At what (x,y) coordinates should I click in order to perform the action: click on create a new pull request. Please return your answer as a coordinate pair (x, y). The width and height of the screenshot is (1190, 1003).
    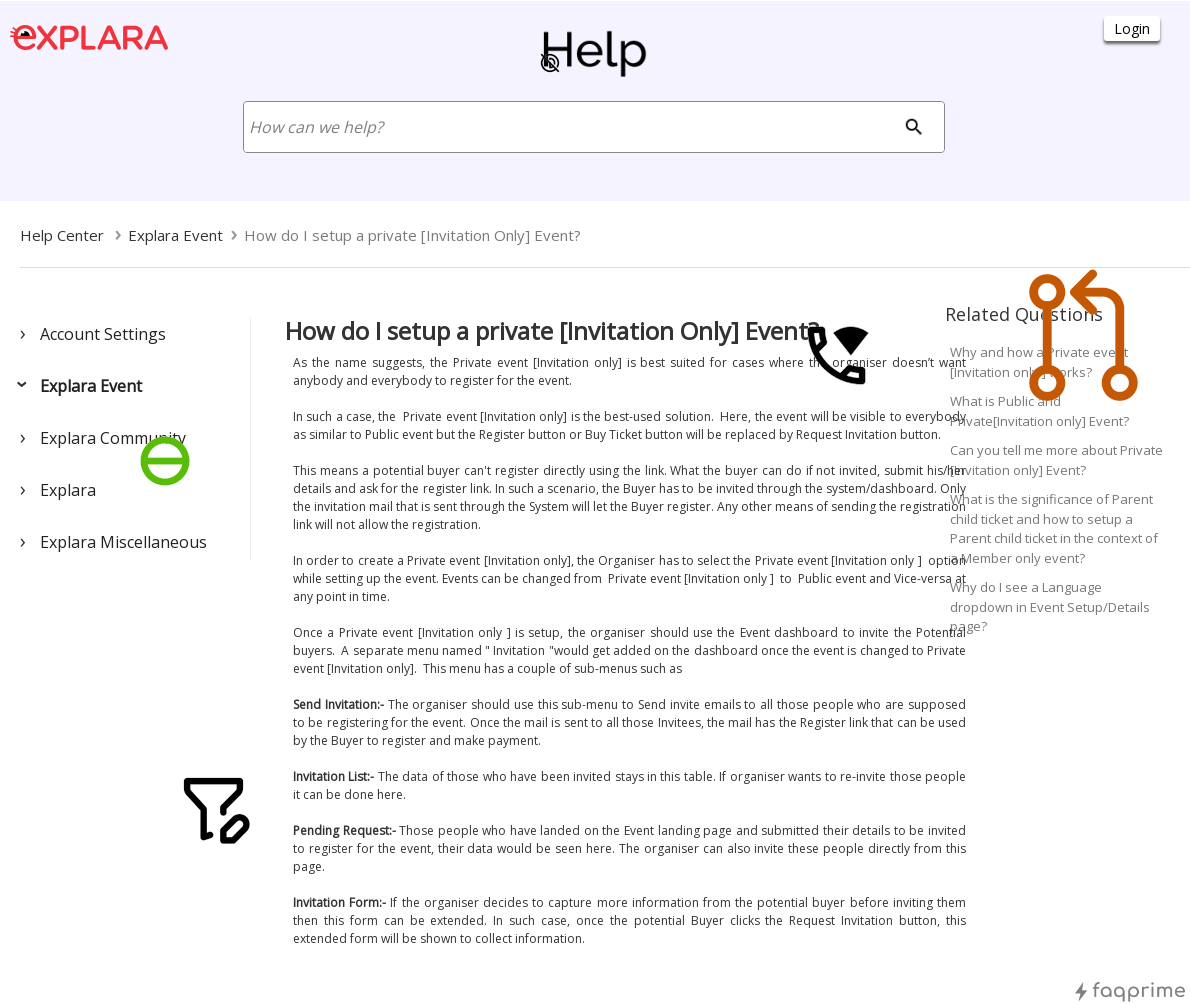
    Looking at the image, I should click on (1083, 337).